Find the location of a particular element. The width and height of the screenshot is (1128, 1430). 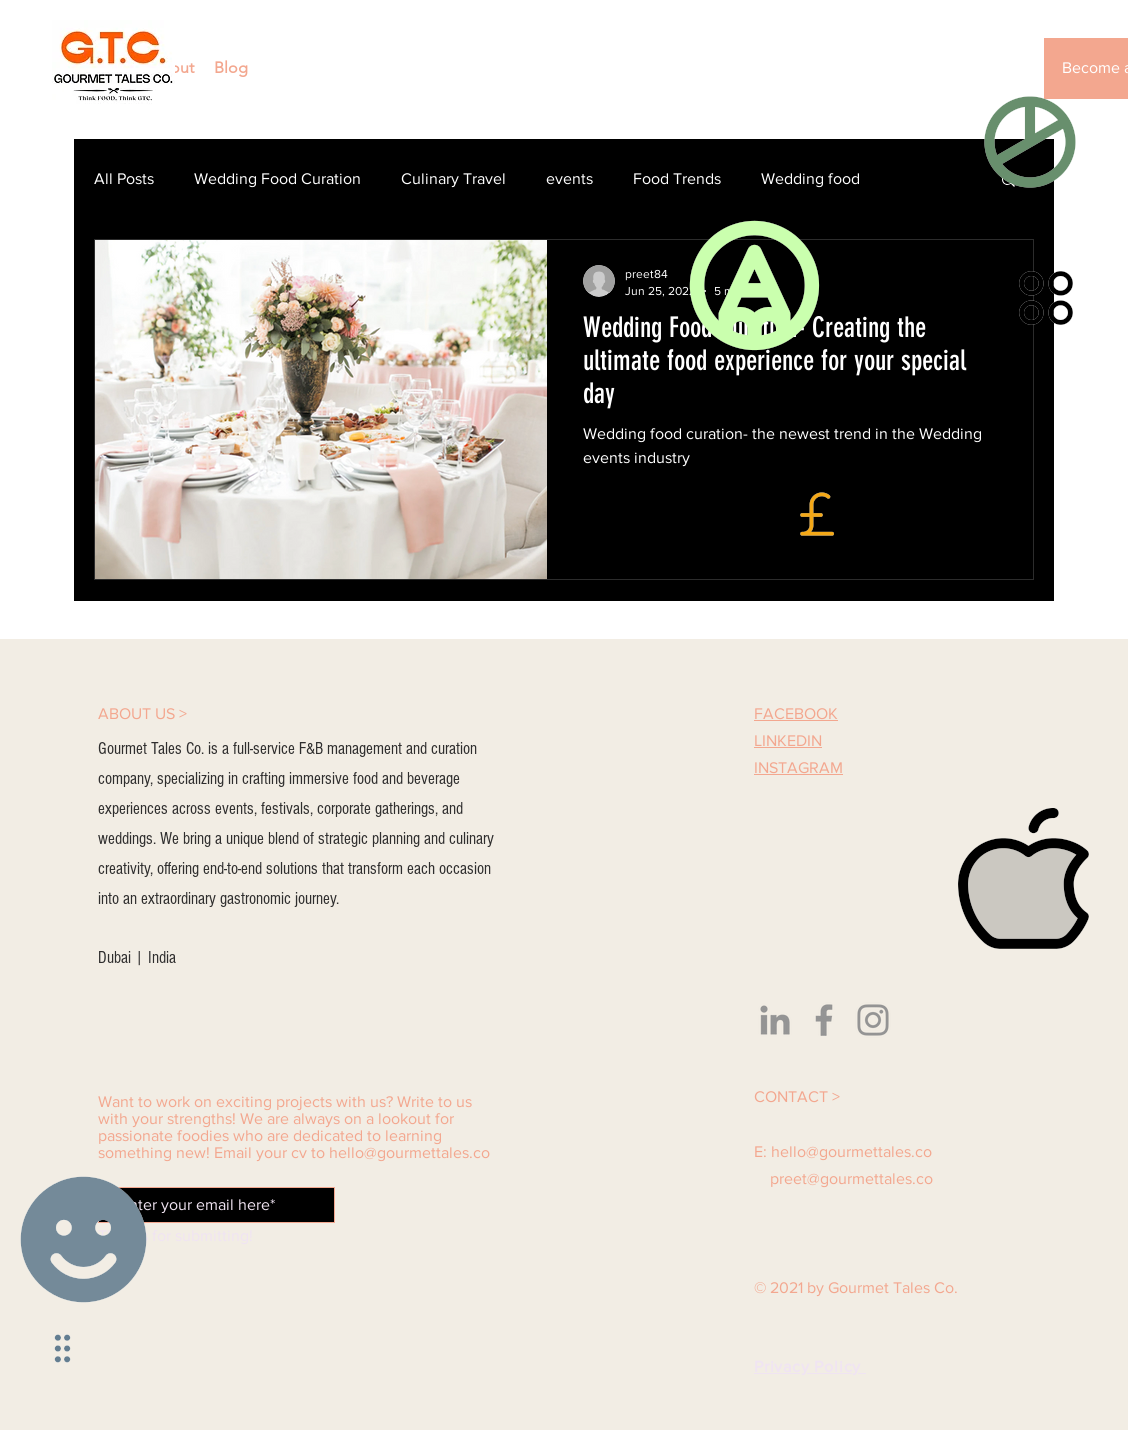

view analytics or statistics breakdown is located at coordinates (1030, 142).